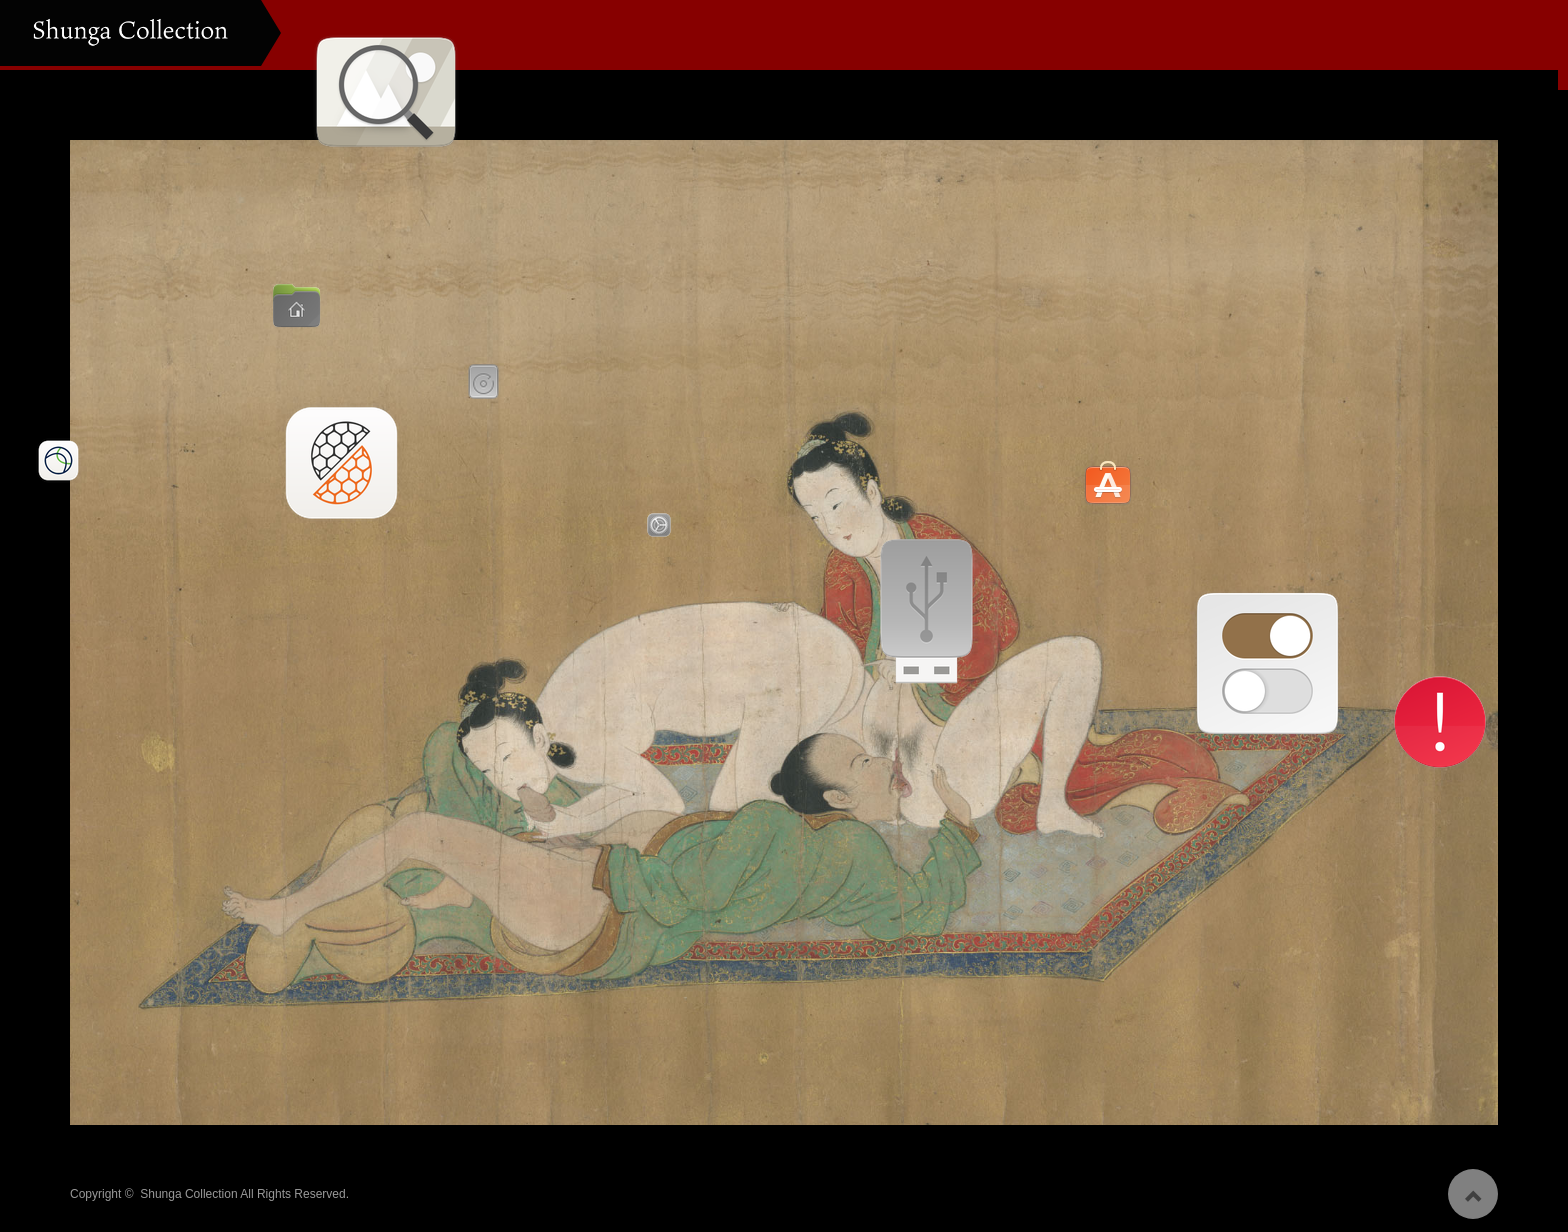 The height and width of the screenshot is (1232, 1568). What do you see at coordinates (926, 610) in the screenshot?
I see `removable USB storage device` at bounding box center [926, 610].